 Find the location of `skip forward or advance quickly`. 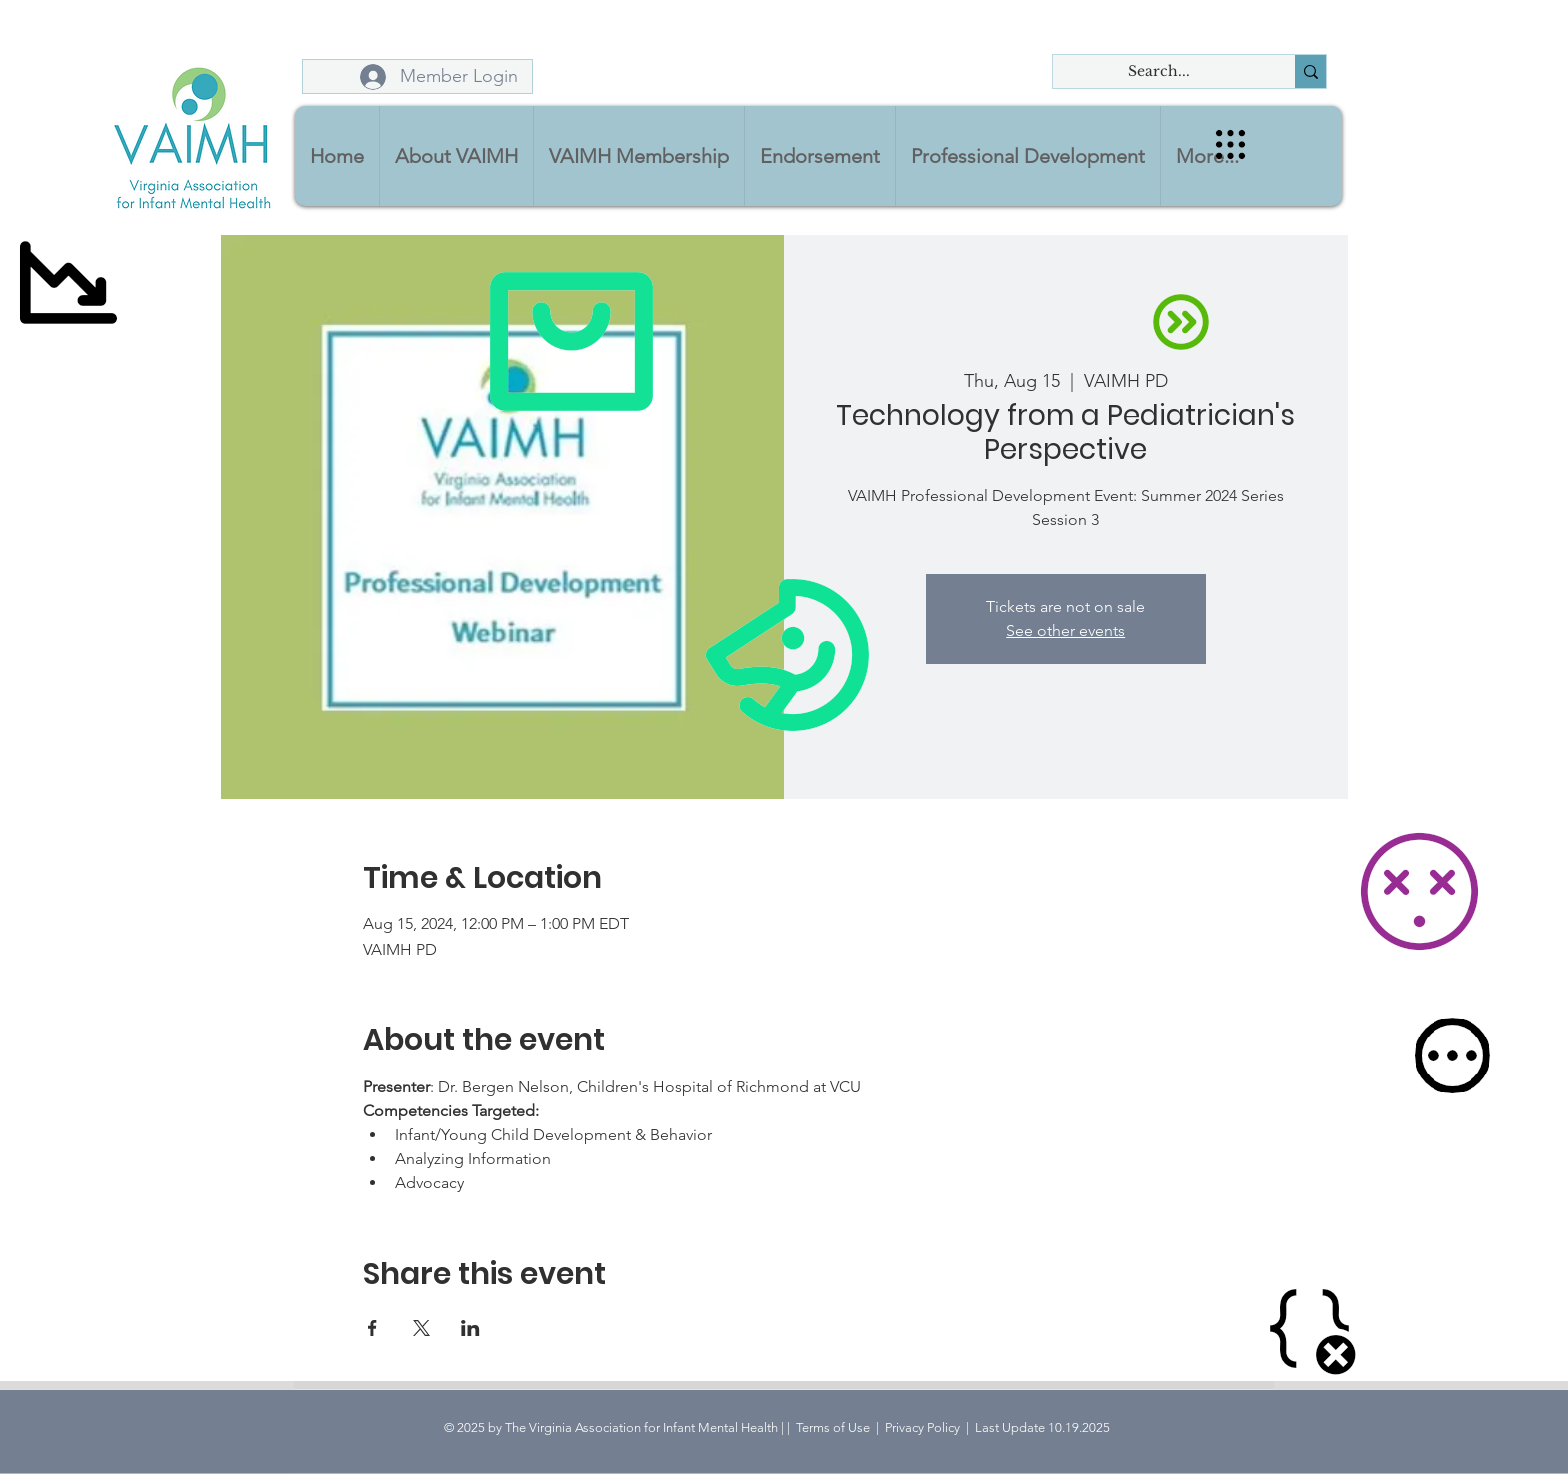

skip forward or advance quickly is located at coordinates (1181, 322).